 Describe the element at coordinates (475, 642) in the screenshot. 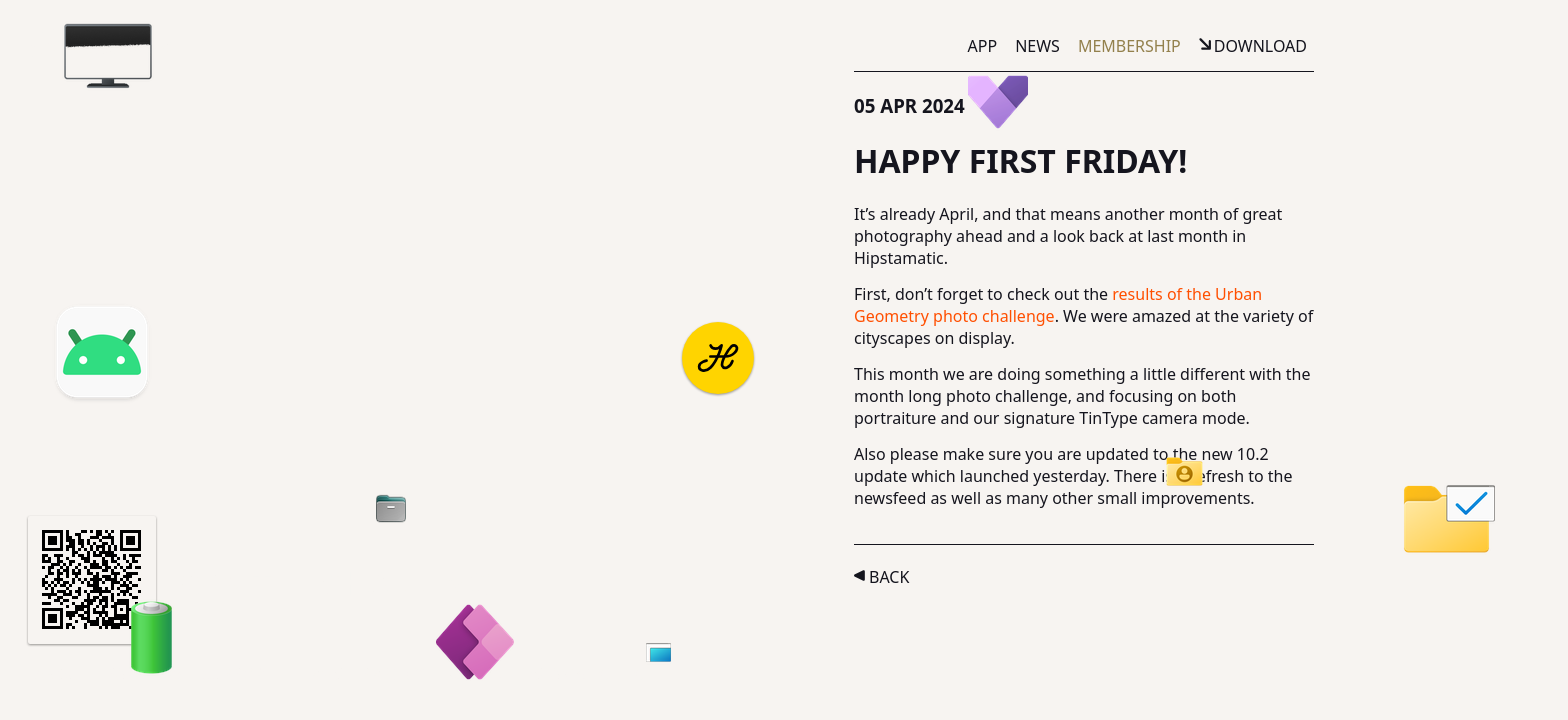

I see `open Microsoft Power Apps` at that location.